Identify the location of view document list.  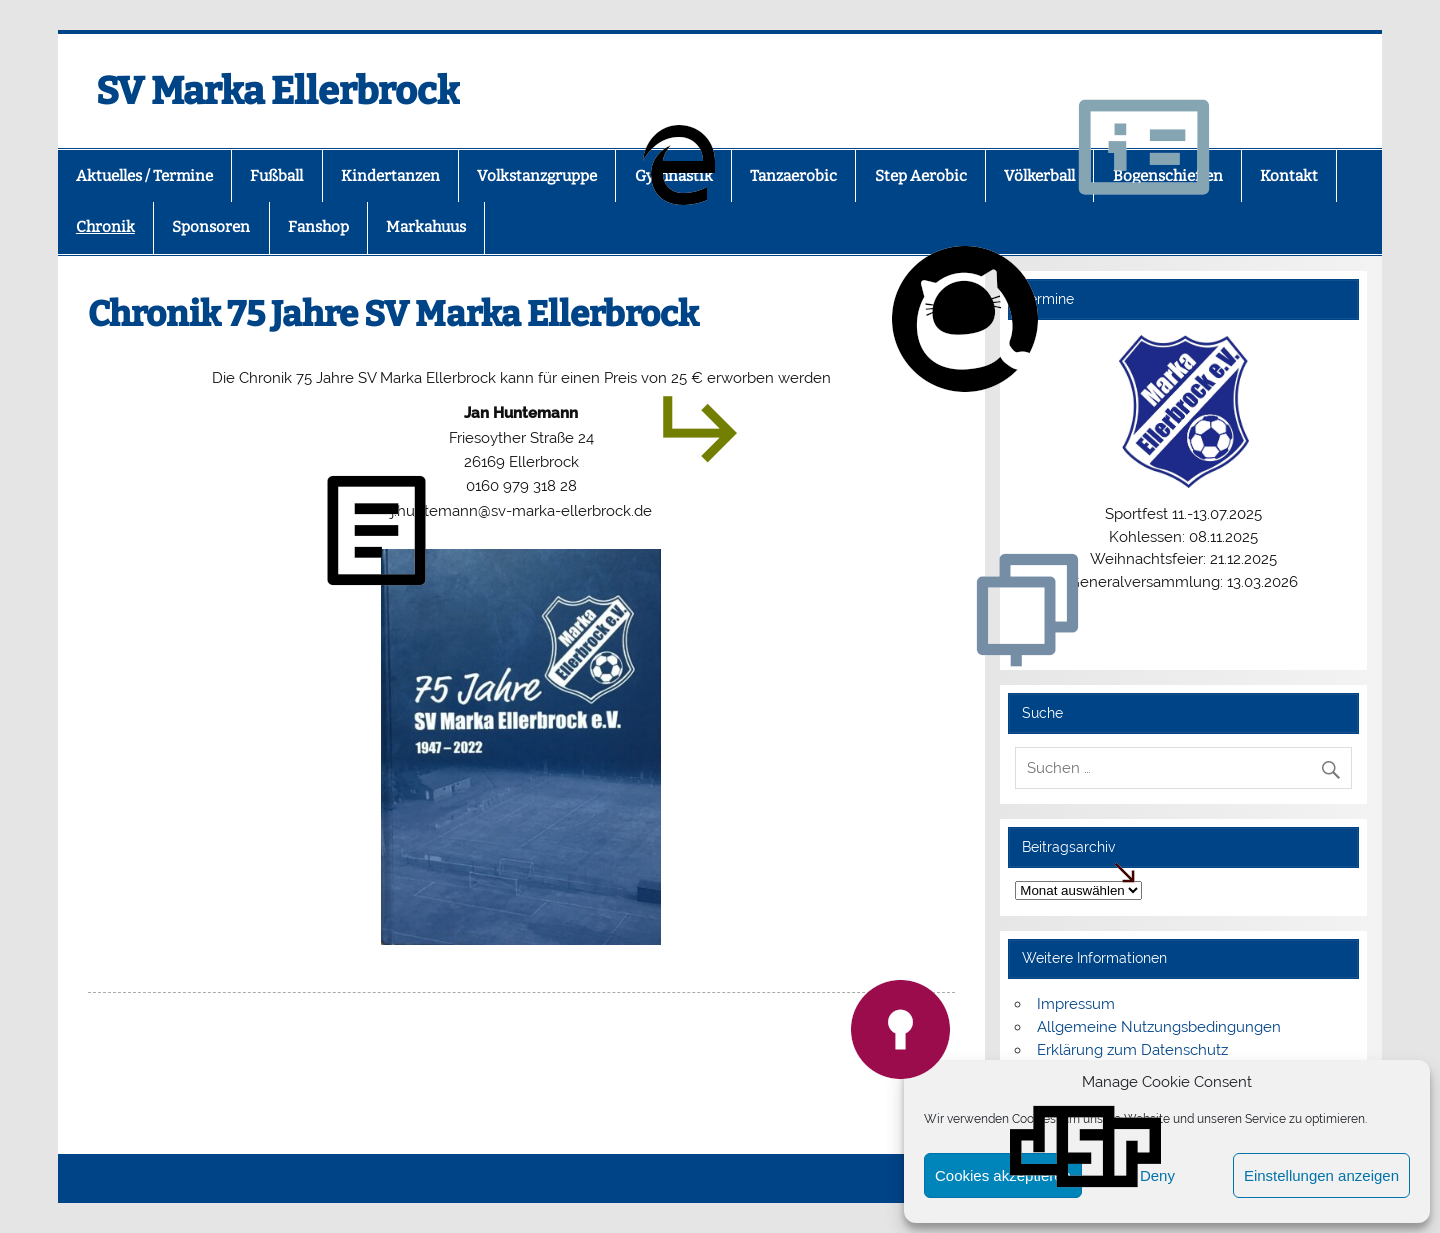
(376, 530).